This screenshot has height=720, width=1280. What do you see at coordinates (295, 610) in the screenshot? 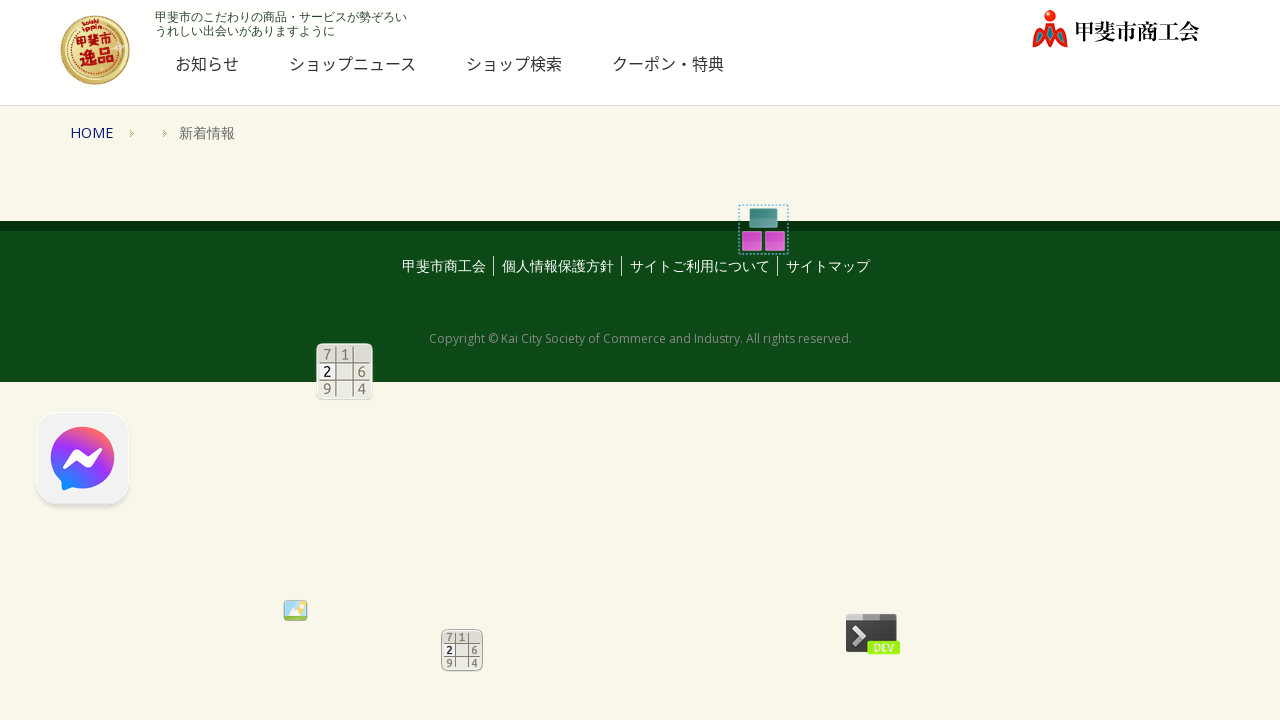
I see `open gnome photos app` at bounding box center [295, 610].